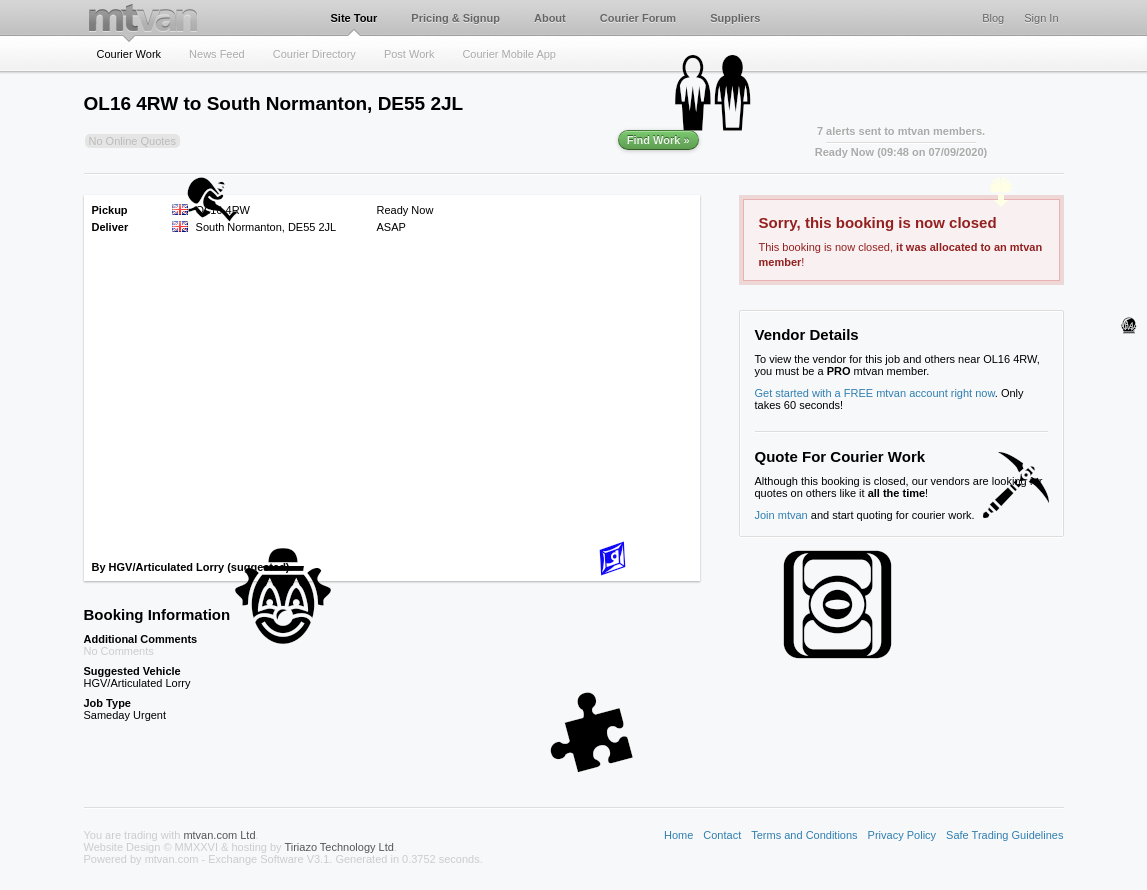 Image resolution: width=1147 pixels, height=890 pixels. Describe the element at coordinates (612, 558) in the screenshot. I see `indicates a rare or precious item in a game inventory` at that location.